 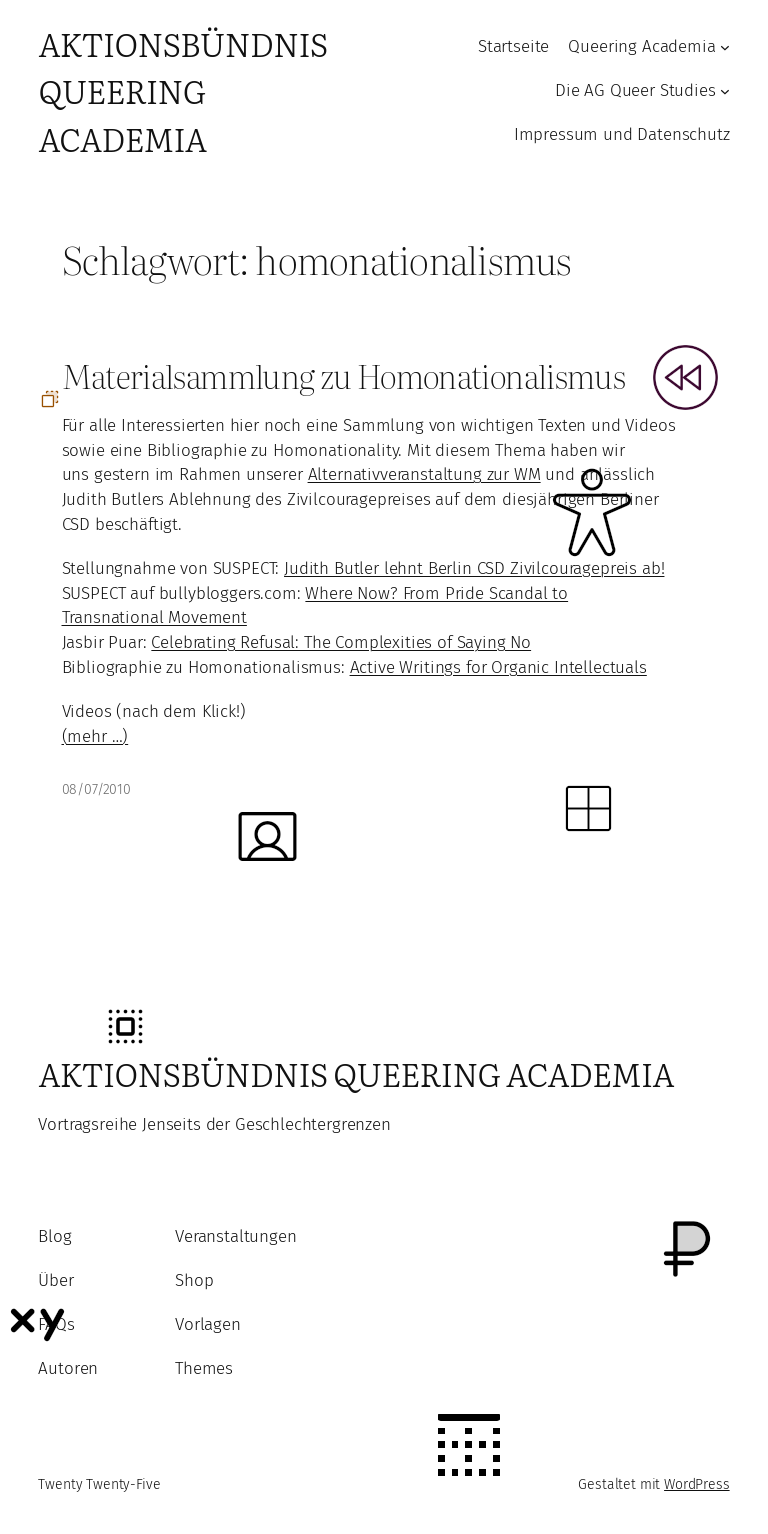 What do you see at coordinates (592, 514) in the screenshot?
I see `accessibility settings or features` at bounding box center [592, 514].